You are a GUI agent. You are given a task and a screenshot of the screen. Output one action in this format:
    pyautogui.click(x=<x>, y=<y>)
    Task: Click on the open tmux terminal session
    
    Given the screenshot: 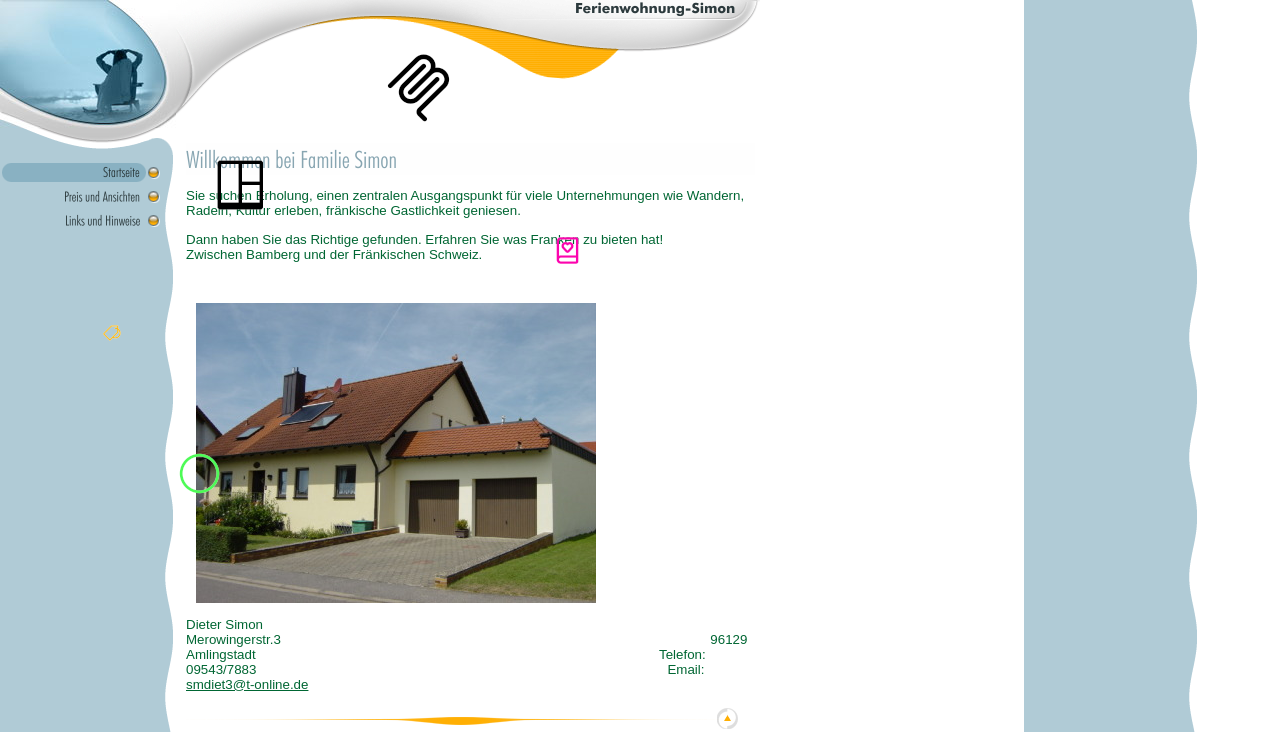 What is the action you would take?
    pyautogui.click(x=242, y=185)
    